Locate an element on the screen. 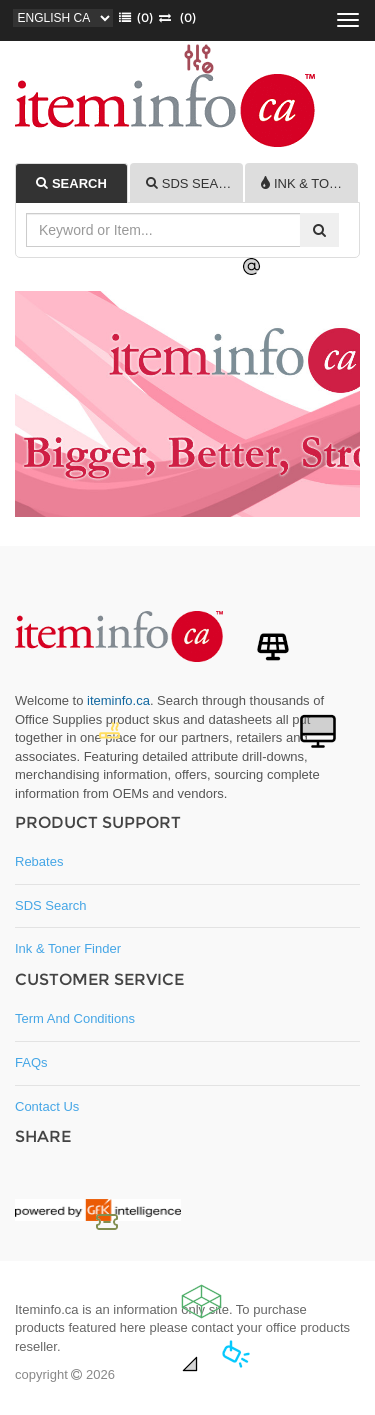  adjust notch or display cutout settings is located at coordinates (191, 1365).